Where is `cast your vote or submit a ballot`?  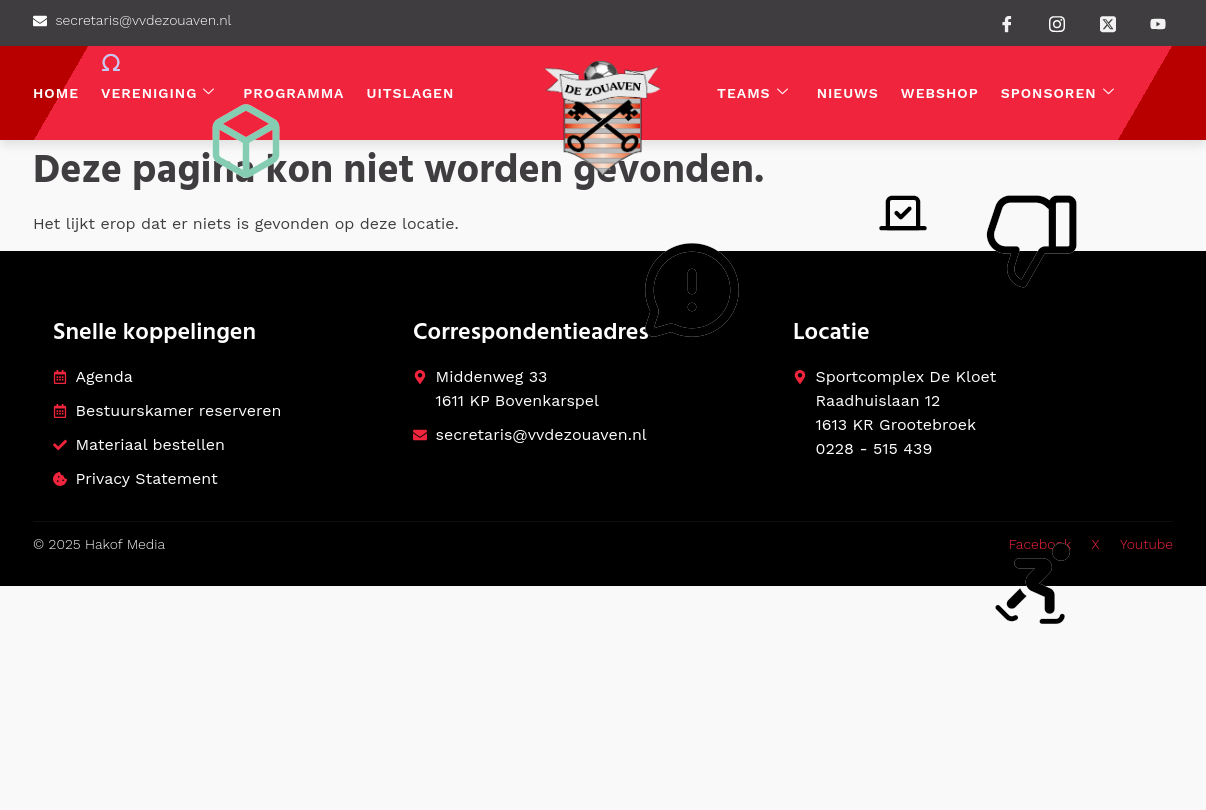 cast your vote or submit a ballot is located at coordinates (903, 213).